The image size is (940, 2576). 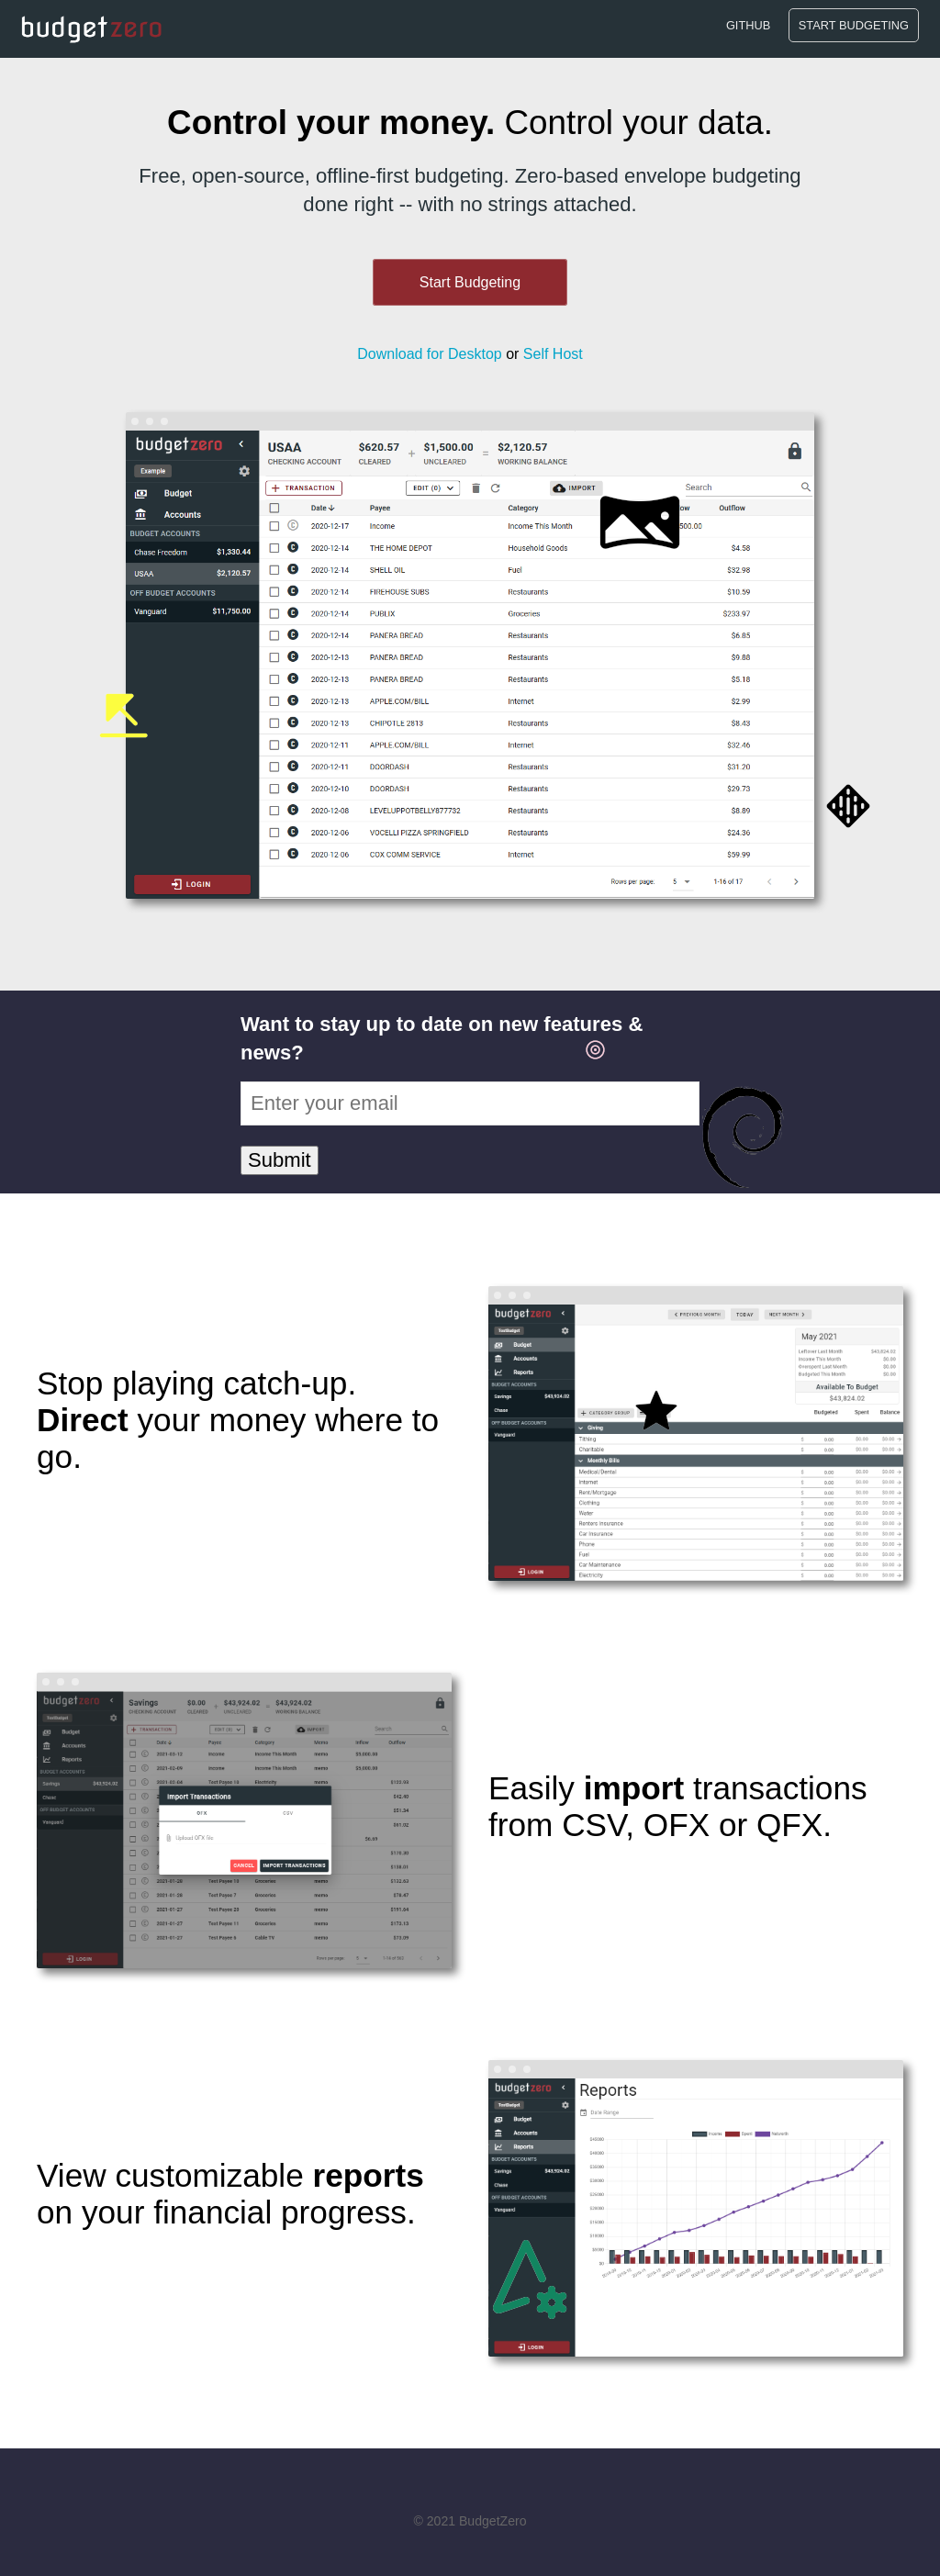 I want to click on navigate to the top-left or beginning of content, so click(x=121, y=715).